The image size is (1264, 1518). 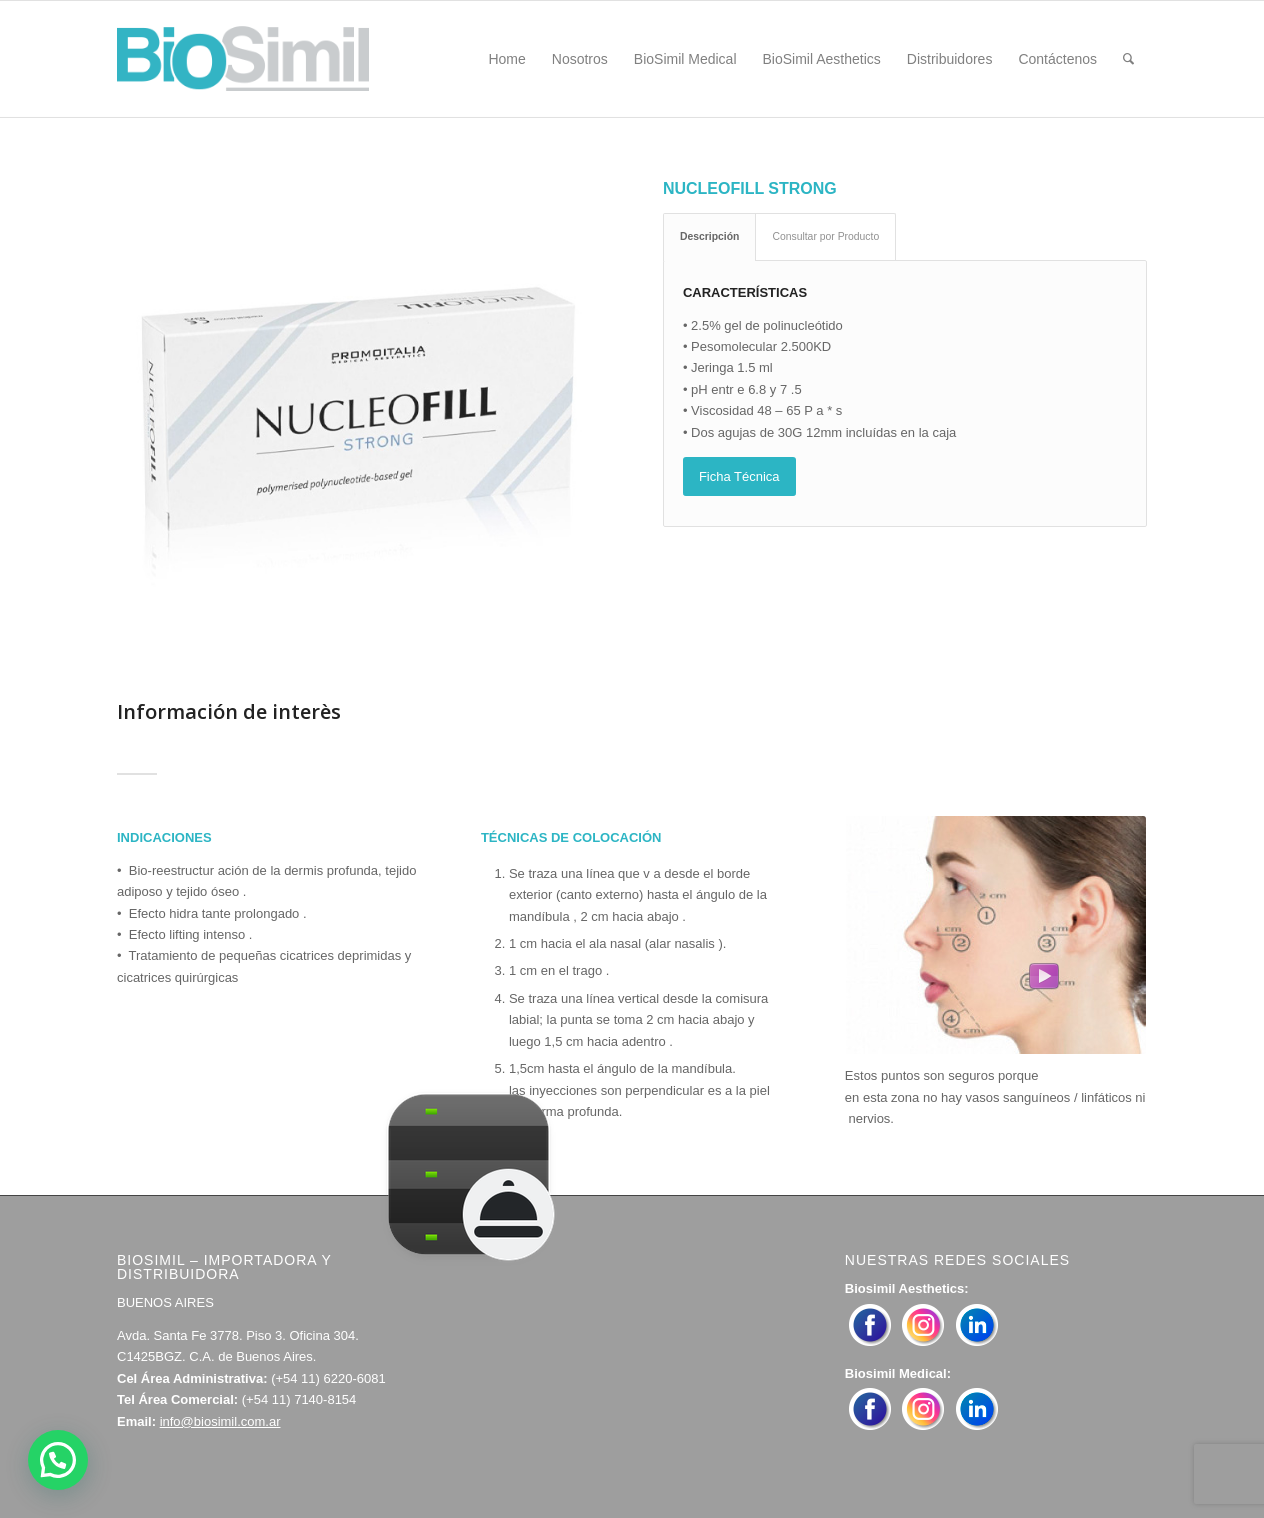 What do you see at coordinates (1044, 976) in the screenshot?
I see `open media player application` at bounding box center [1044, 976].